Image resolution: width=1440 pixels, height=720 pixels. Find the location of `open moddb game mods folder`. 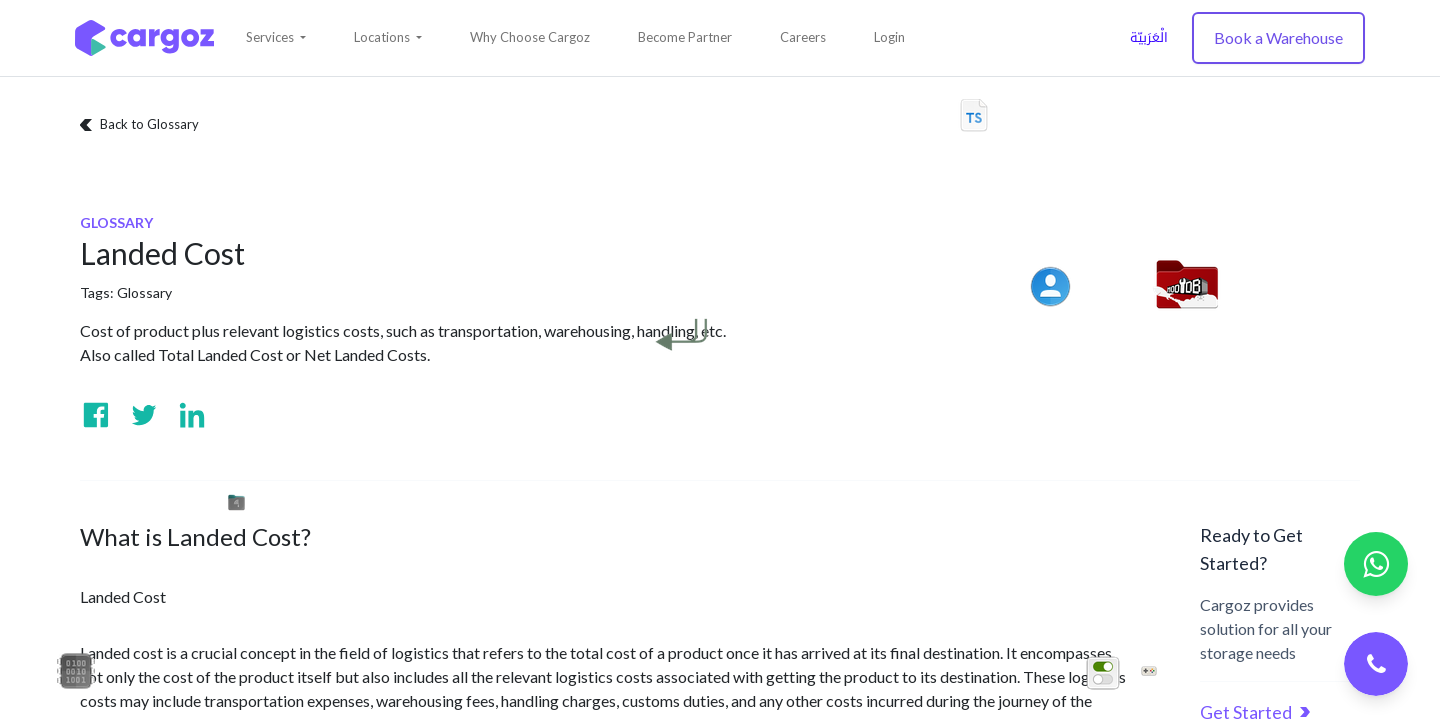

open moddb game mods folder is located at coordinates (1187, 286).